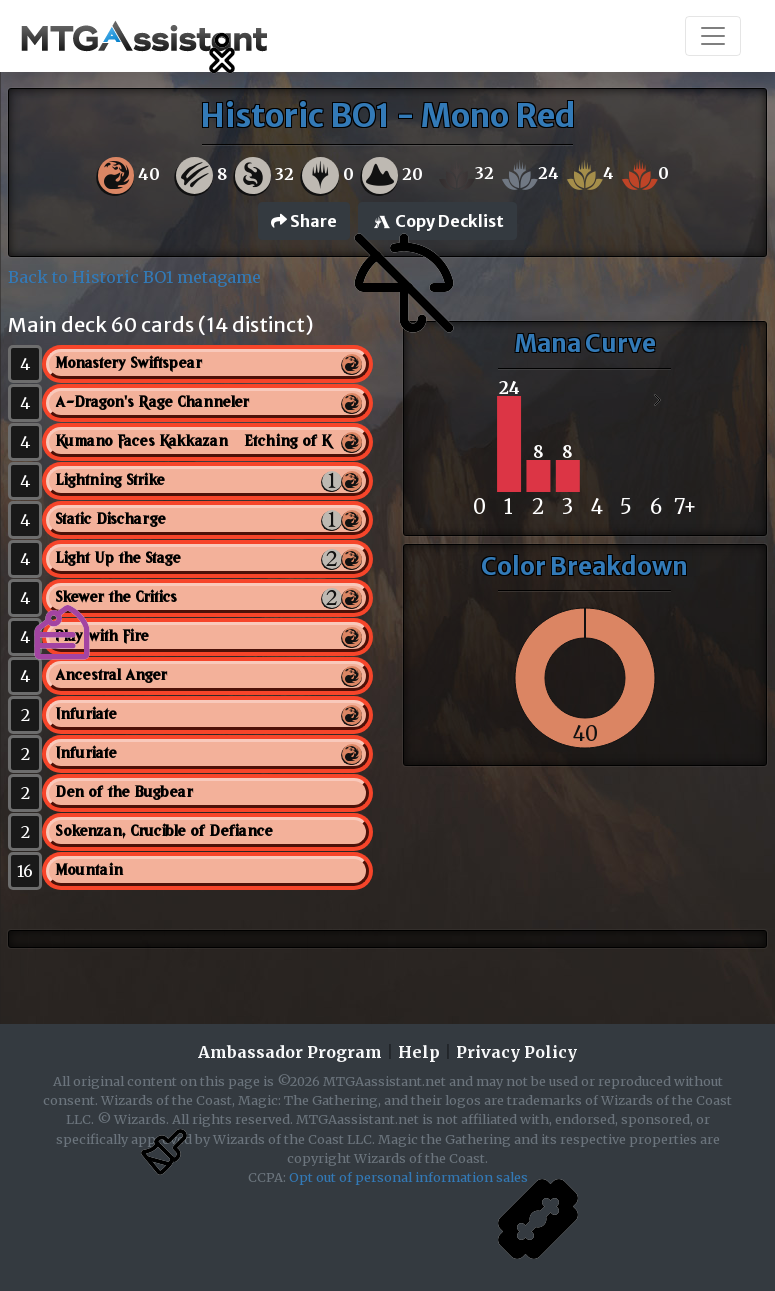 The image size is (775, 1291). I want to click on indicates weather protection is disabled, so click(404, 283).